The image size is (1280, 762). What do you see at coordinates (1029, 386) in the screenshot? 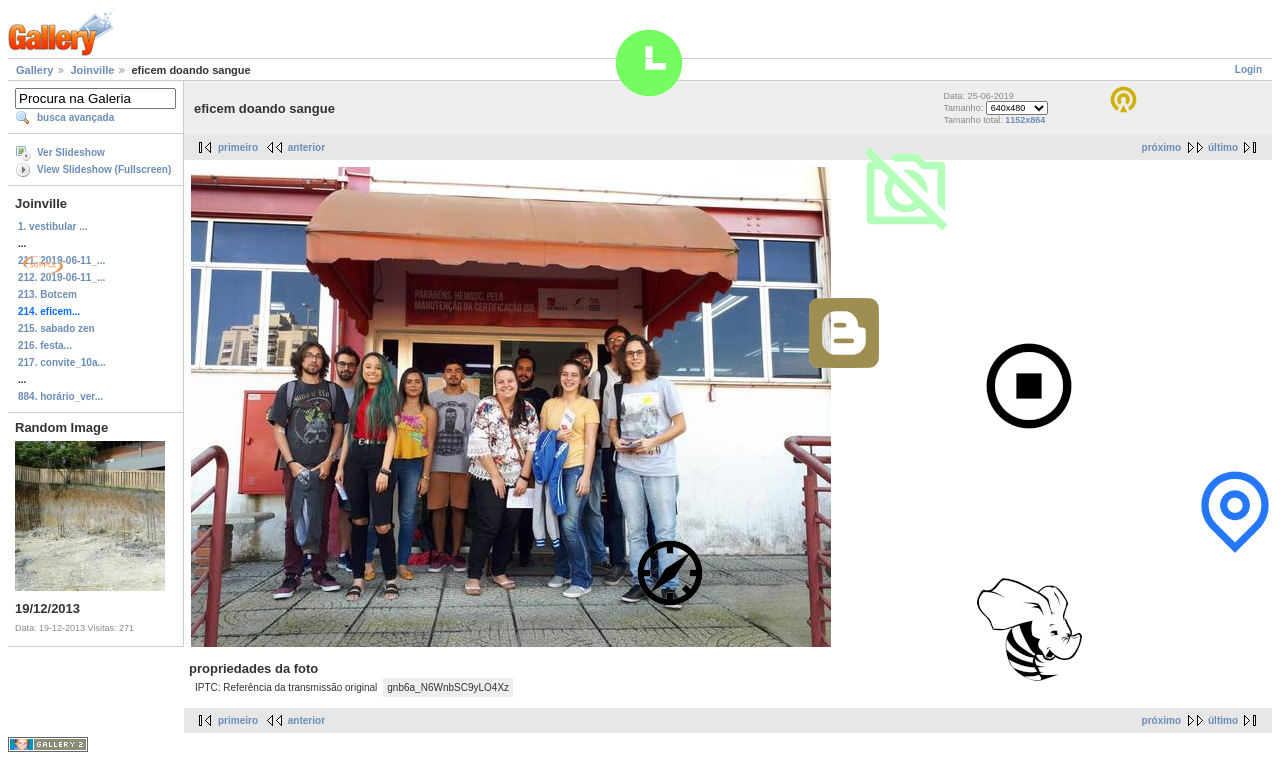
I see `stop media playback` at bounding box center [1029, 386].